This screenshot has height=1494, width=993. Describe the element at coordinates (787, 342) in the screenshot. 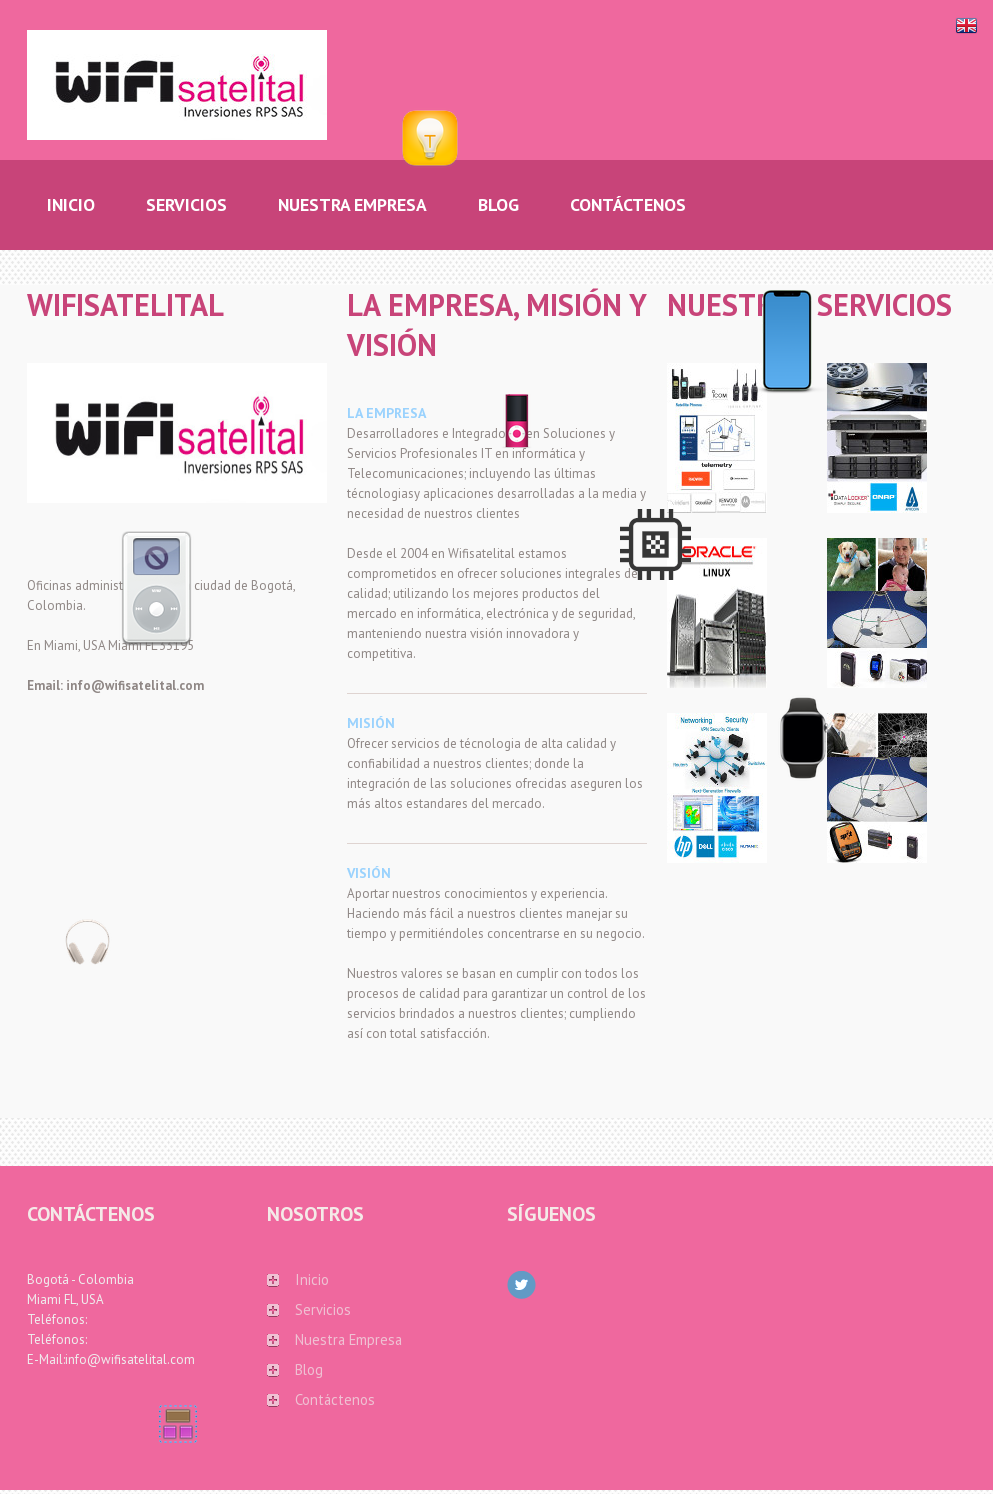

I see `iPhone 12 mini device icon` at that location.